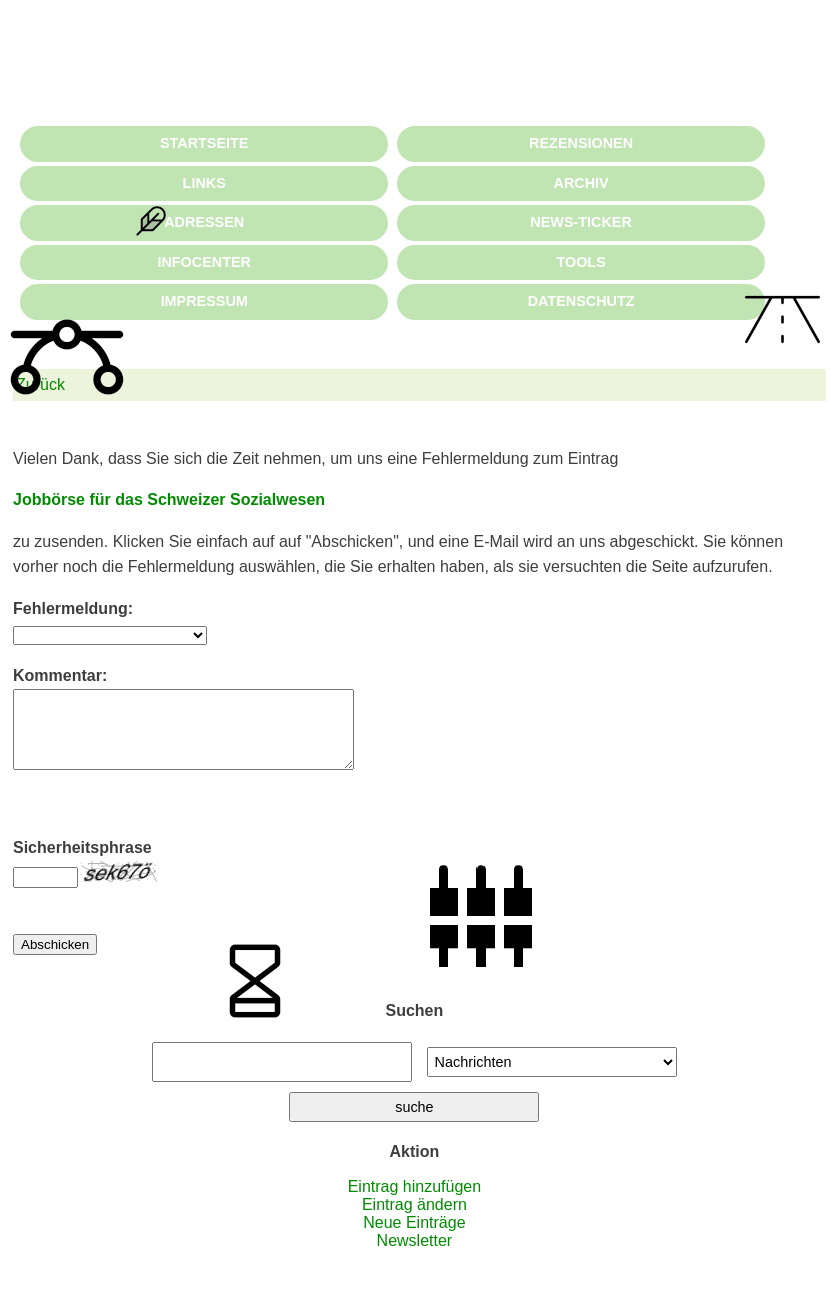 The height and width of the screenshot is (1291, 837). Describe the element at coordinates (67, 357) in the screenshot. I see `edit vector path or curve` at that location.